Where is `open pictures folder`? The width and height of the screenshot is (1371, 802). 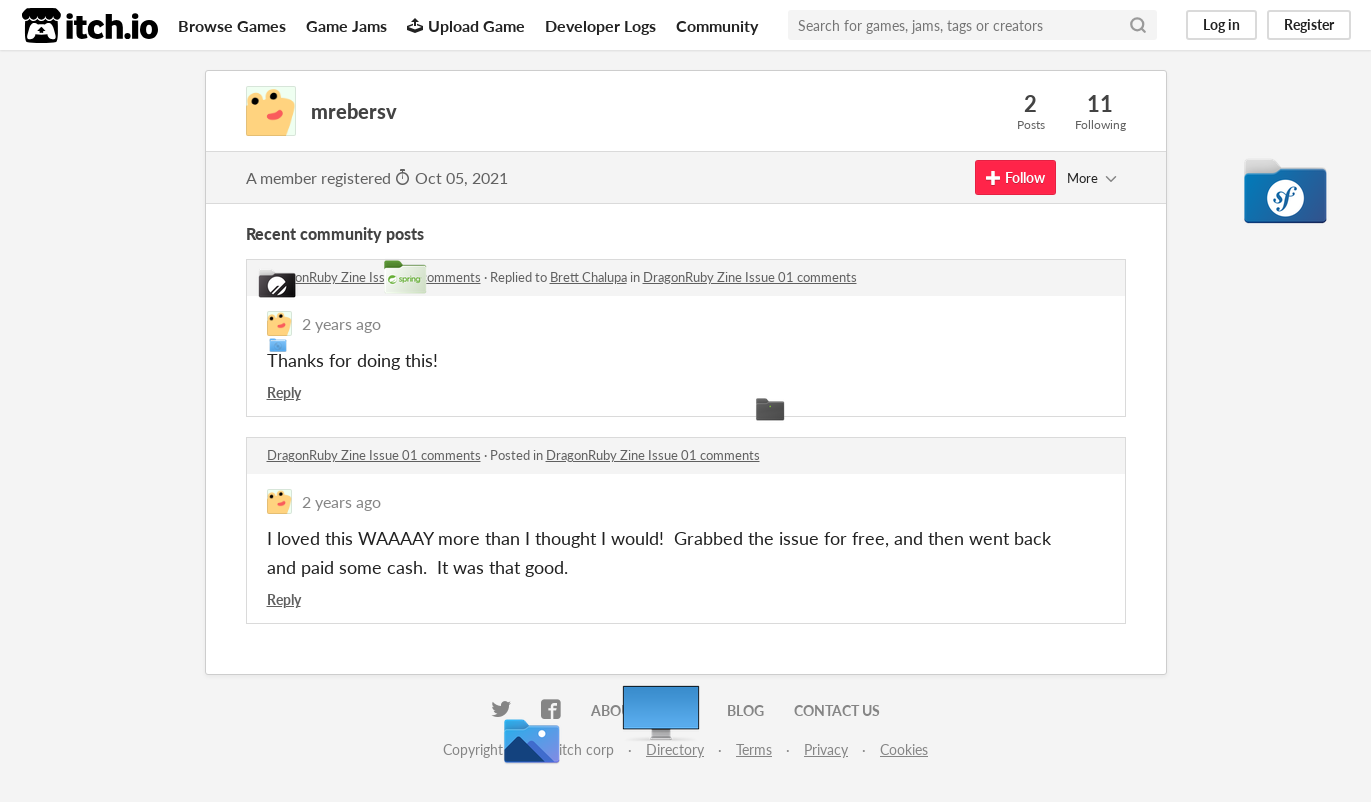
open pictures folder is located at coordinates (531, 742).